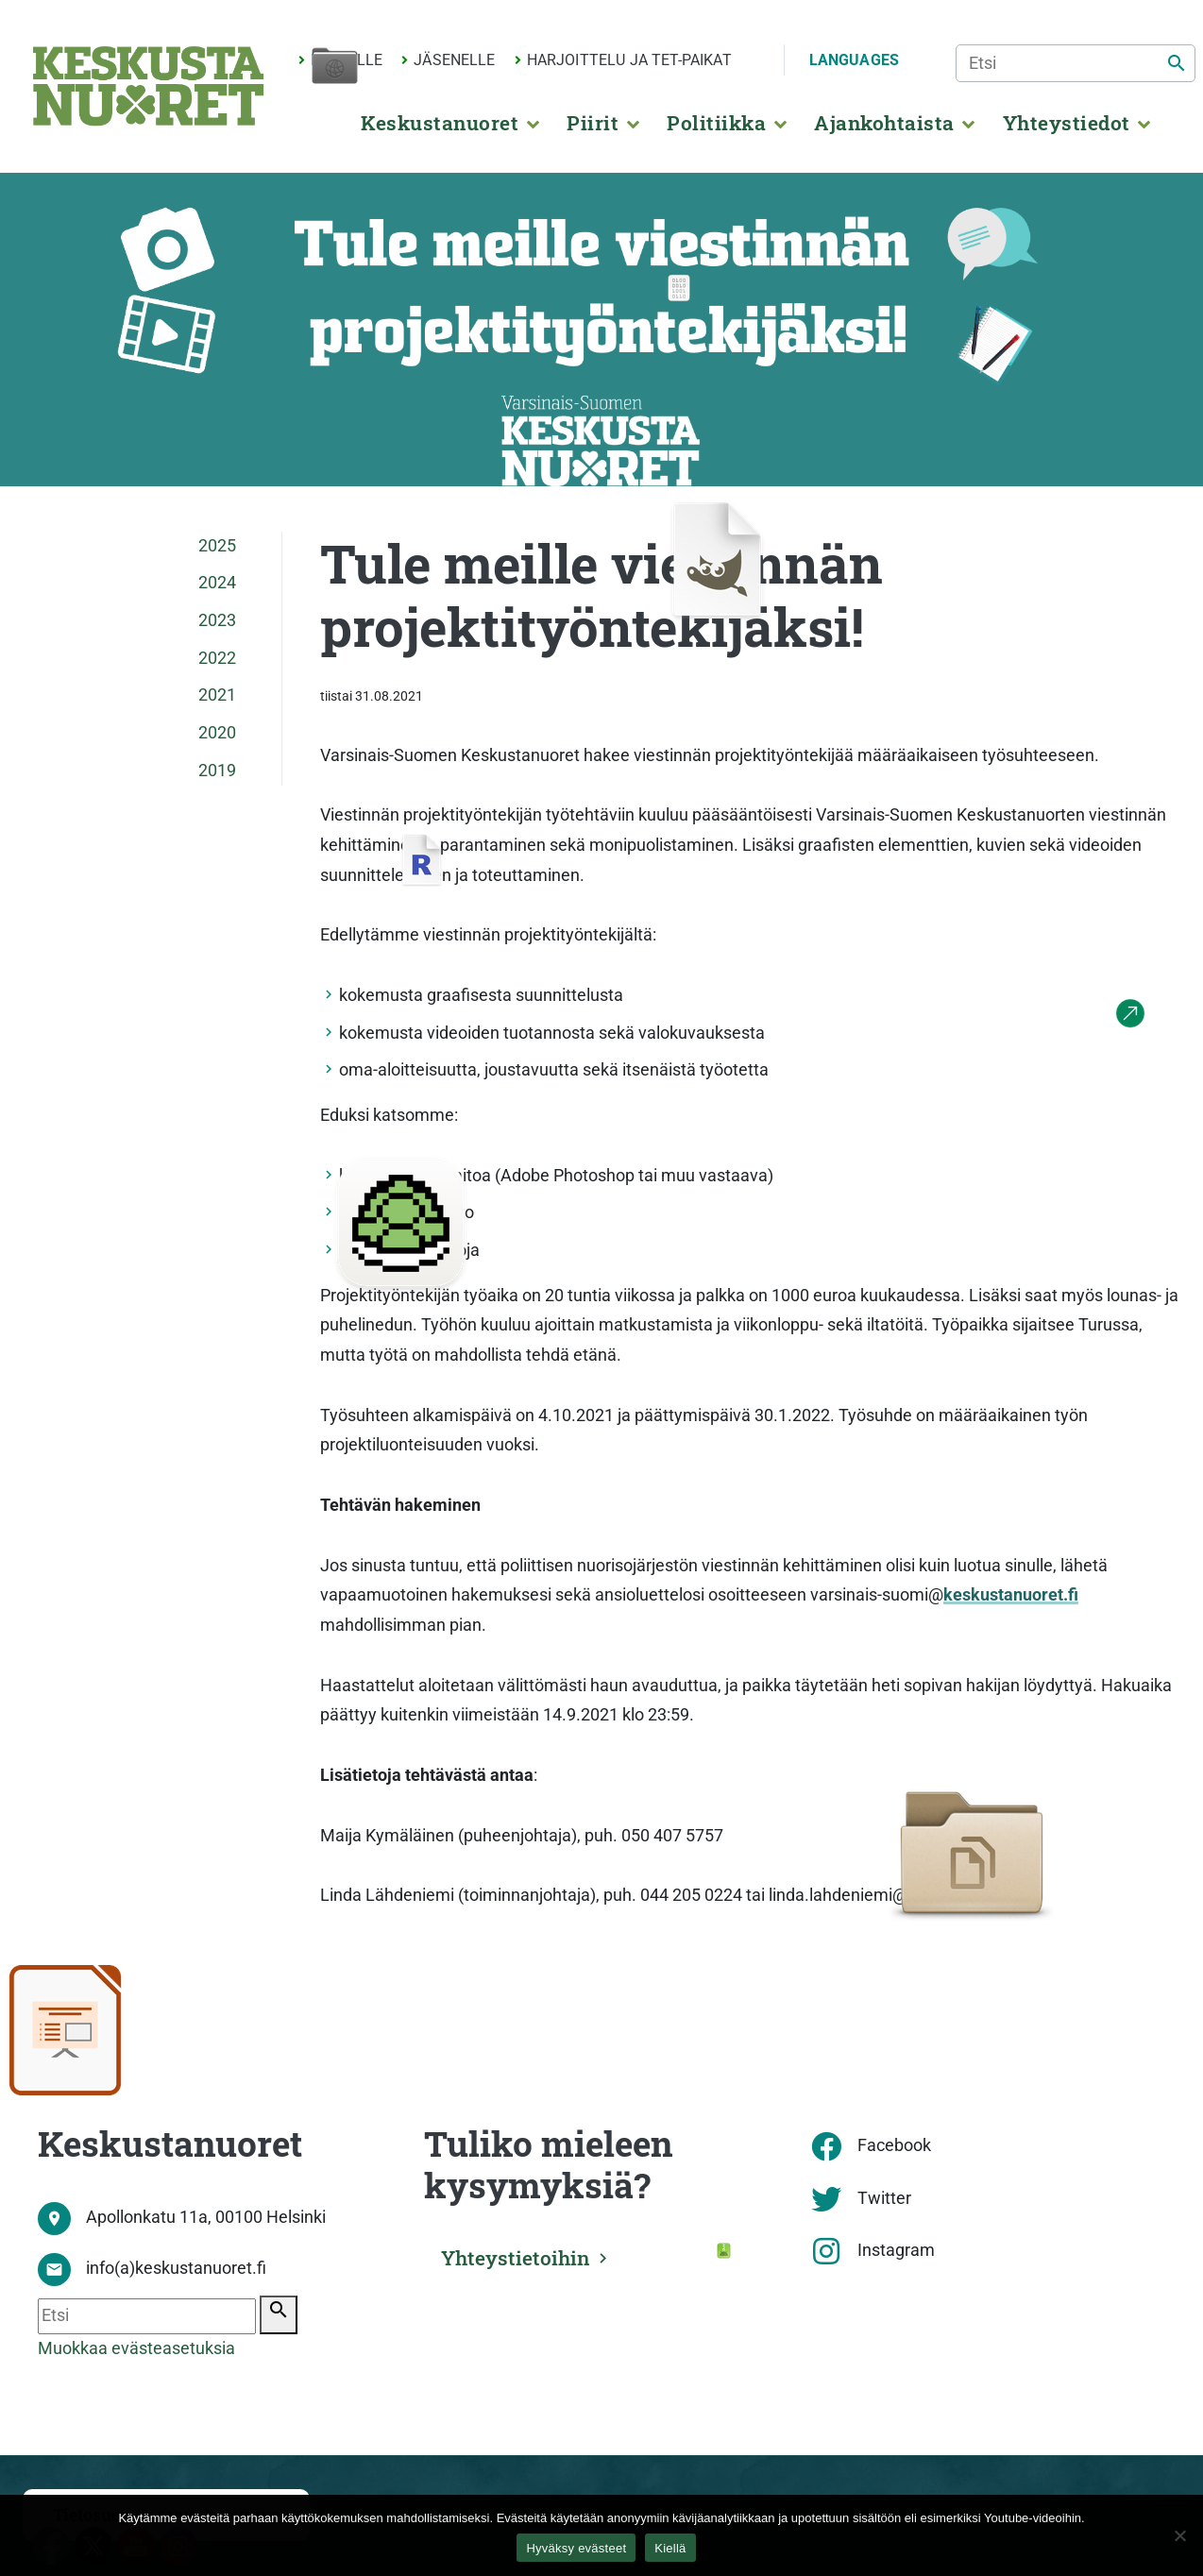  Describe the element at coordinates (723, 2250) in the screenshot. I see `android app installation package file` at that location.